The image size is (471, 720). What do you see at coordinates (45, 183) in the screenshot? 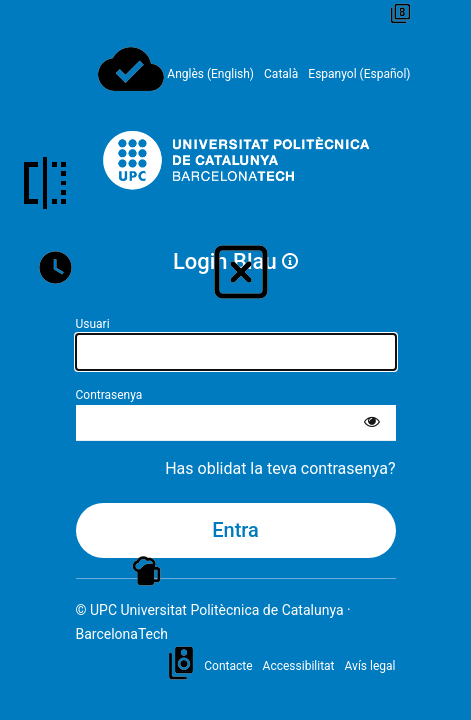
I see `flip image horizontally` at bounding box center [45, 183].